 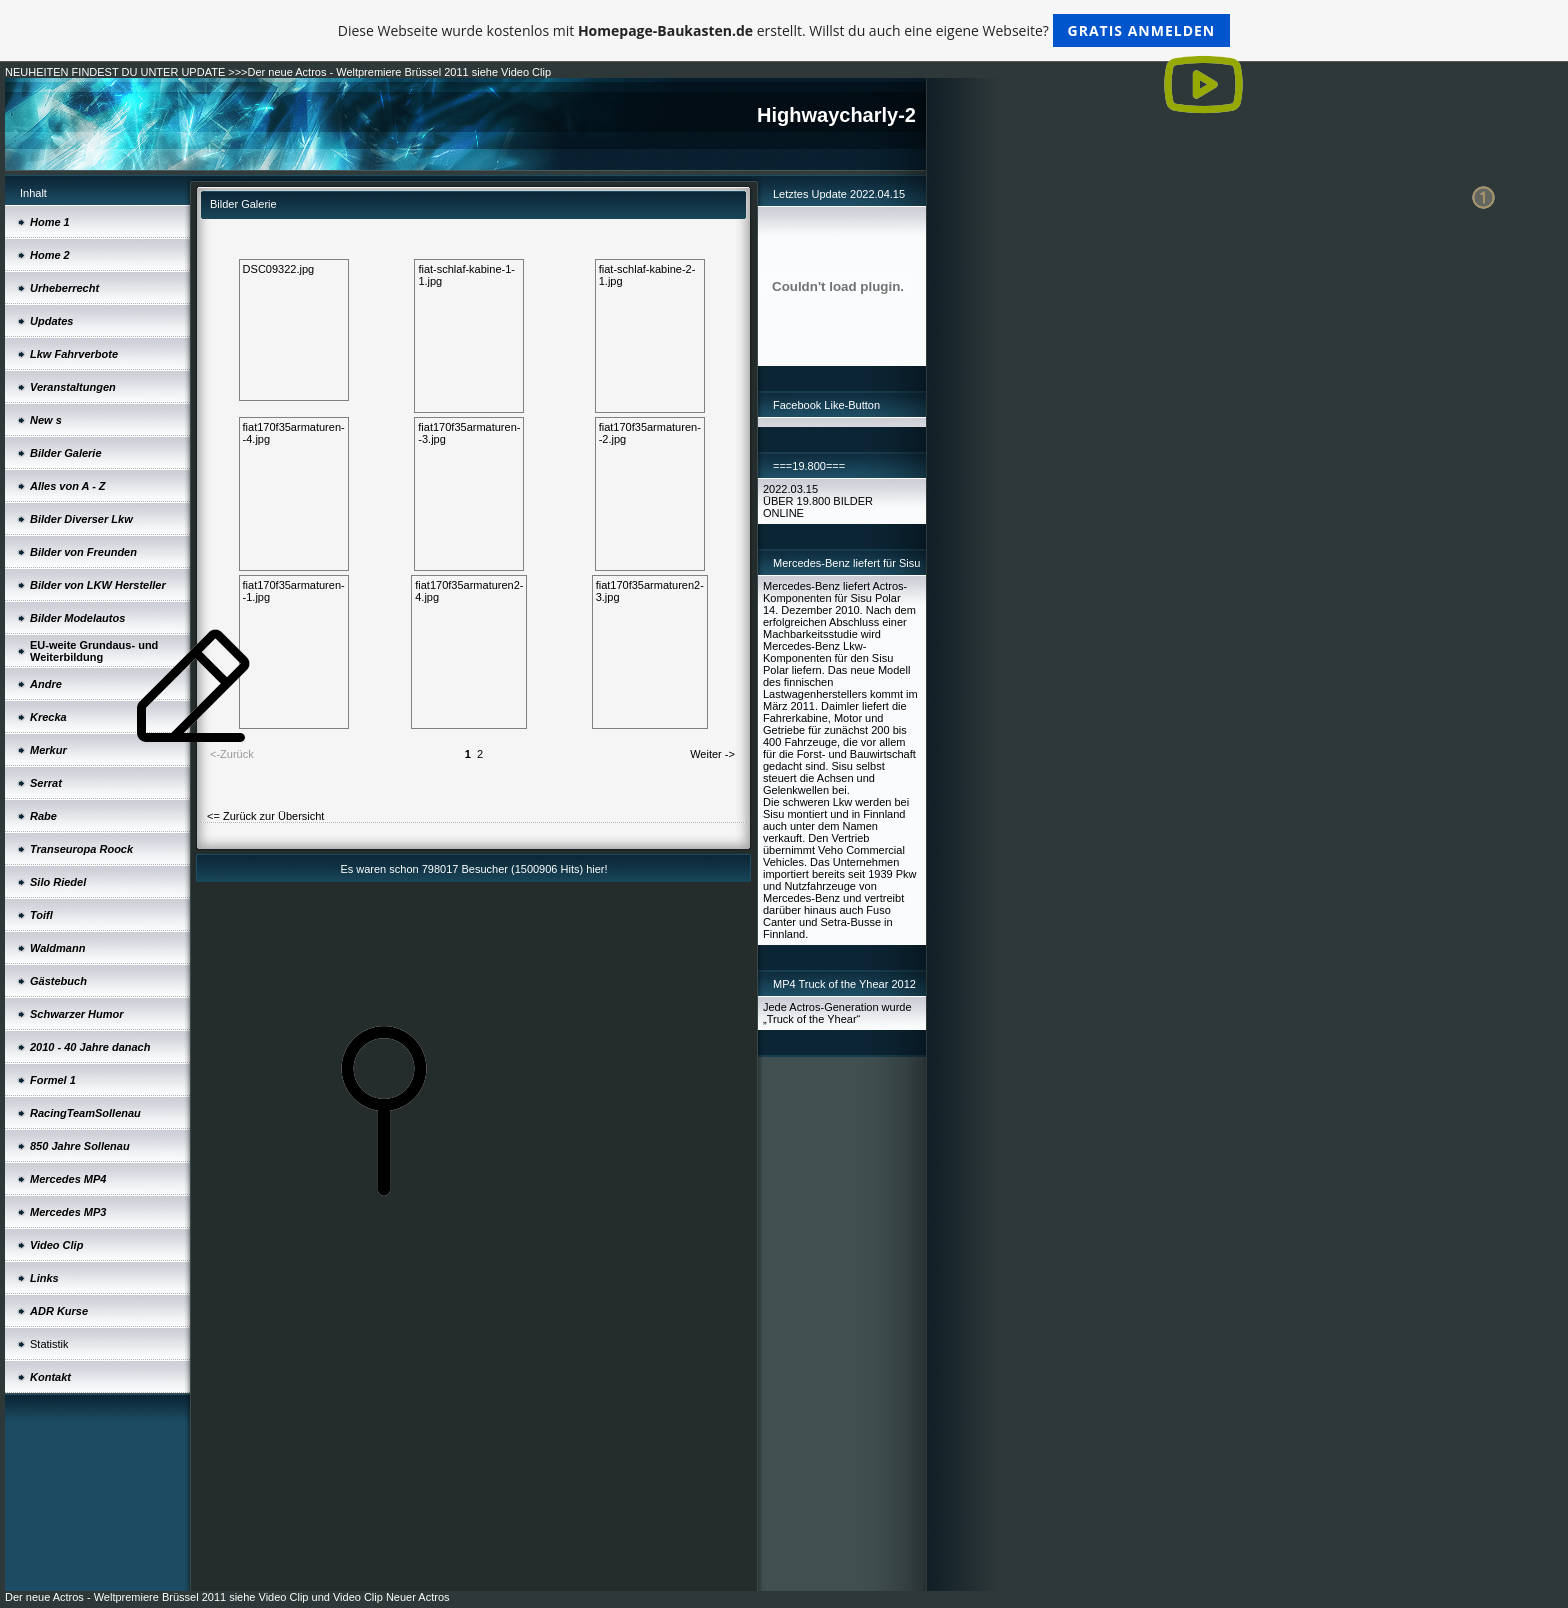 I want to click on indicates the first step in a sequence or tutorial, so click(x=1483, y=197).